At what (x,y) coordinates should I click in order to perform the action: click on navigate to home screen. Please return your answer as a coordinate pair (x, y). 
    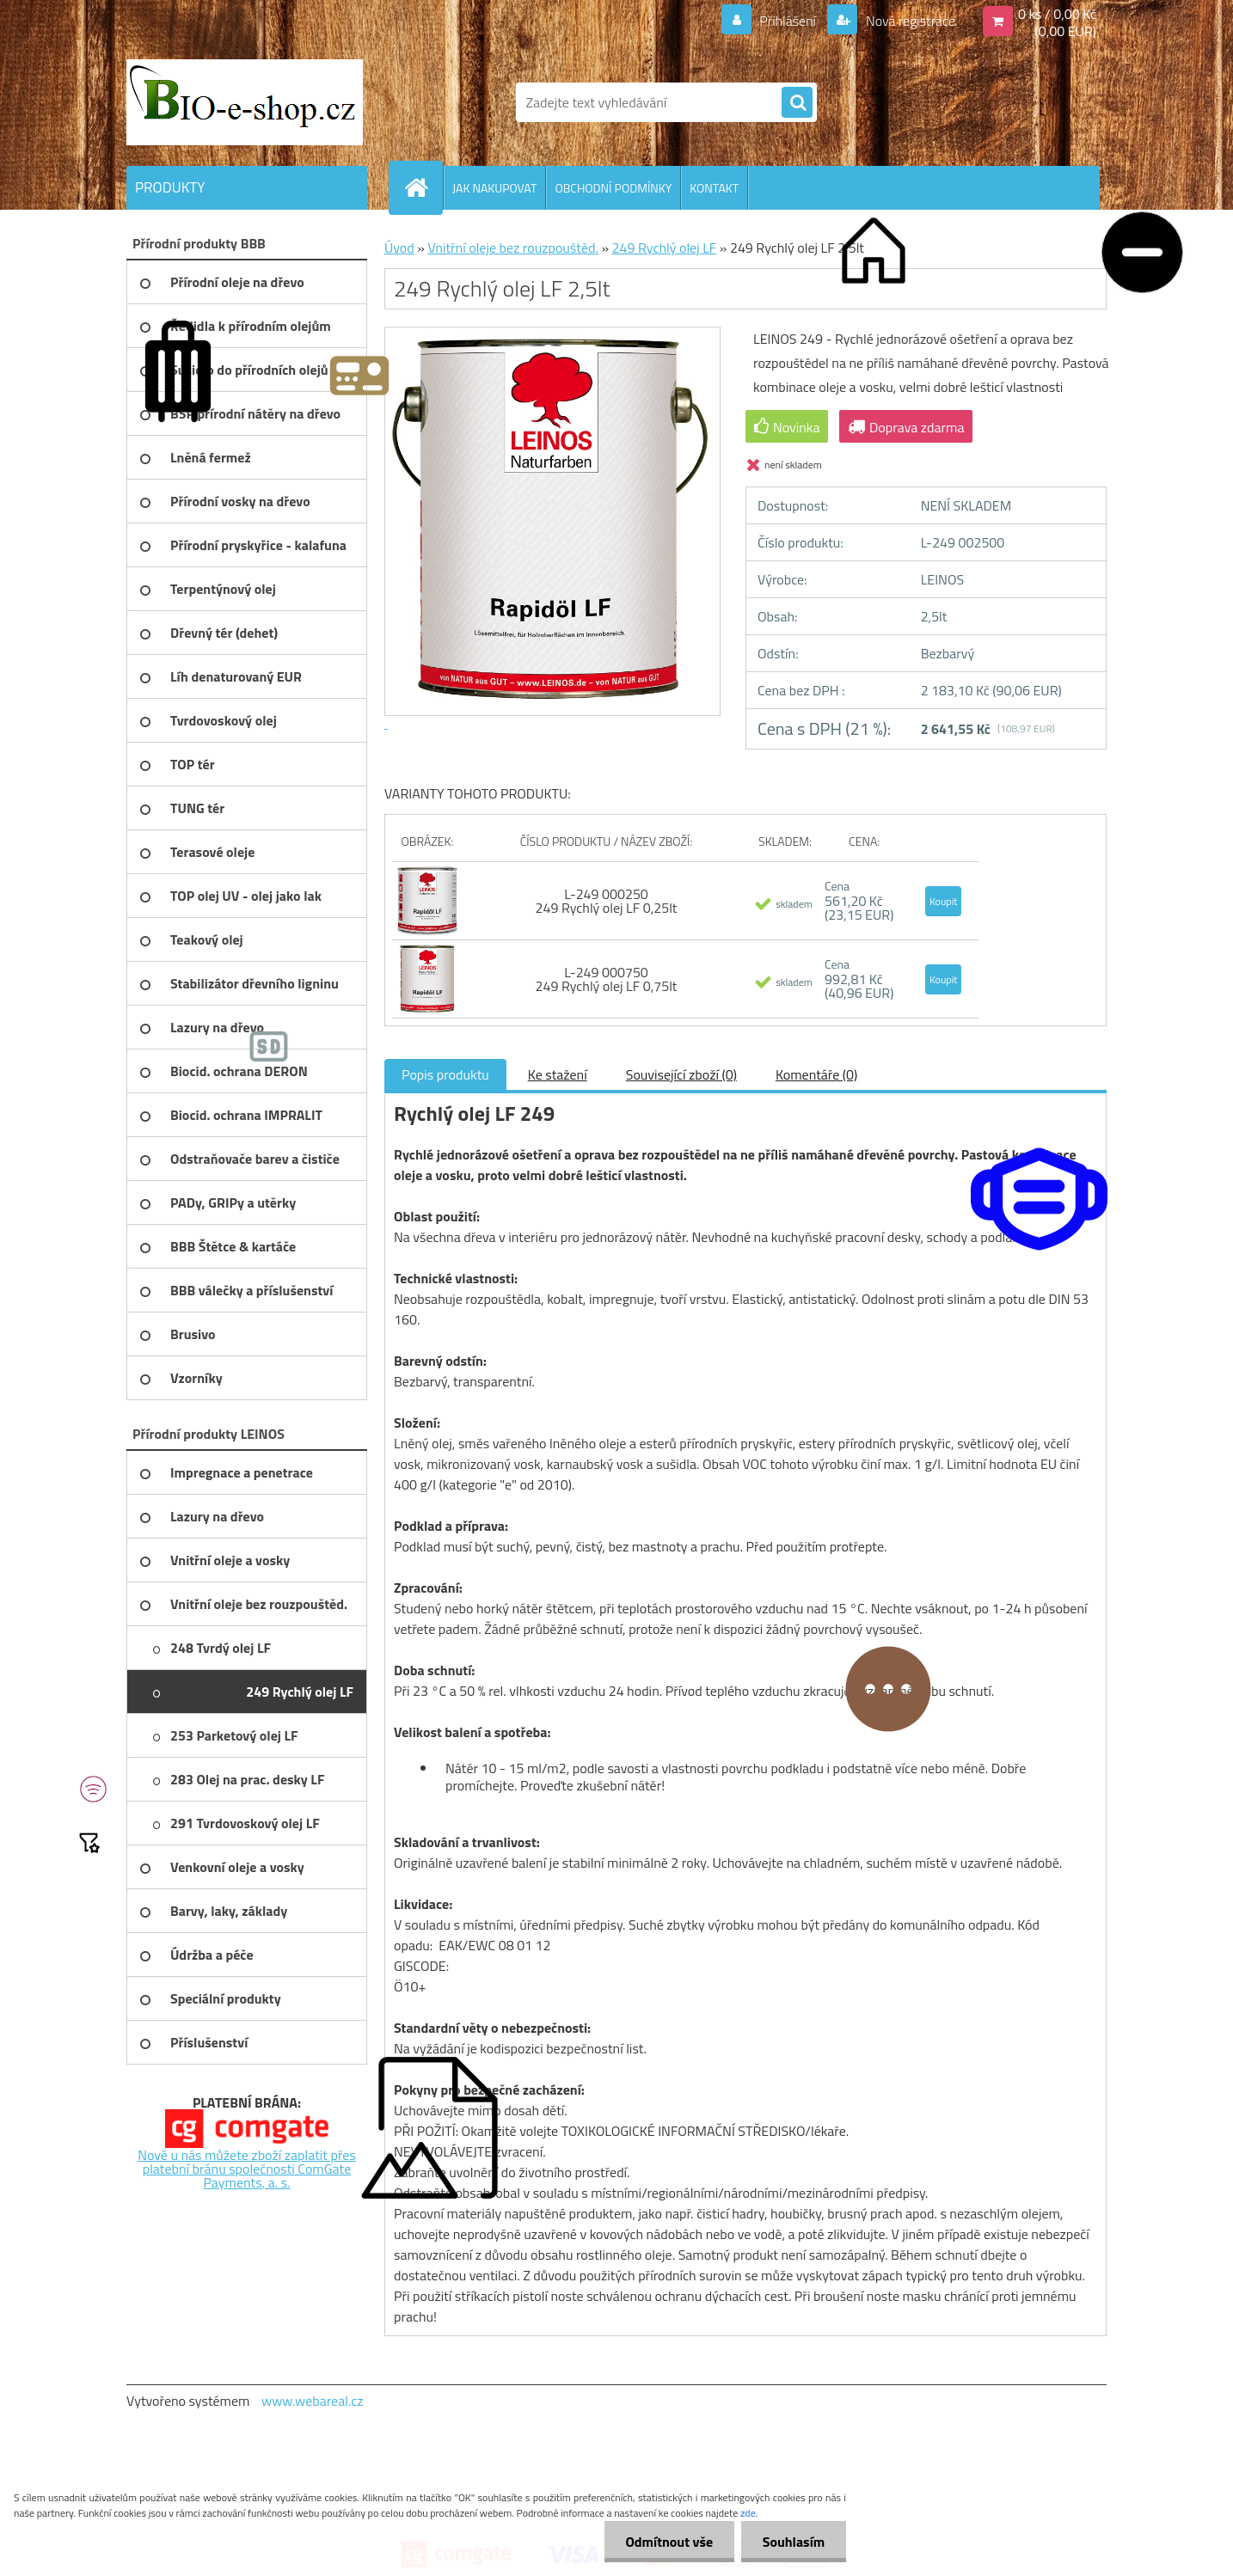
    Looking at the image, I should click on (874, 252).